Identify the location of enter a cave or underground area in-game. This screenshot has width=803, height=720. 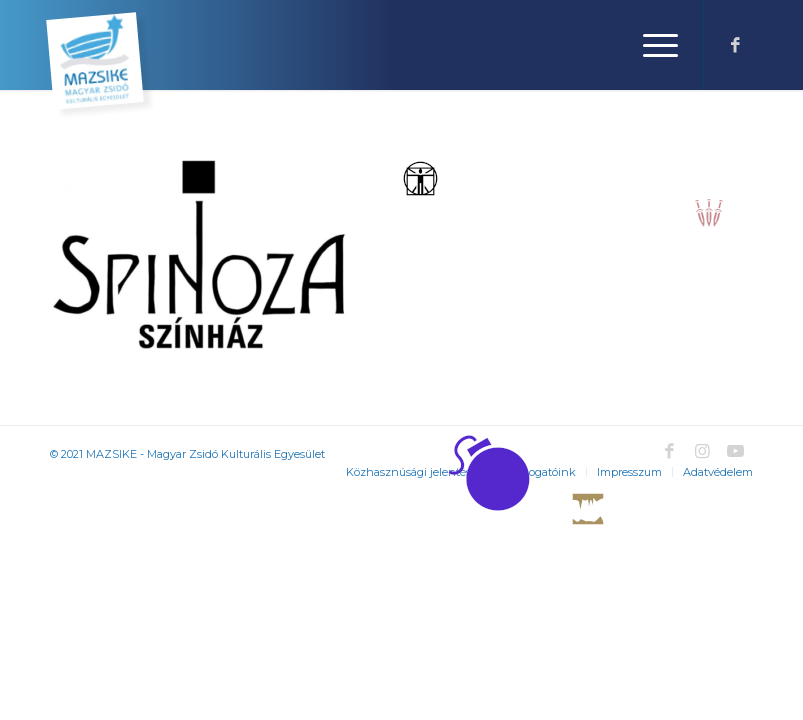
(588, 509).